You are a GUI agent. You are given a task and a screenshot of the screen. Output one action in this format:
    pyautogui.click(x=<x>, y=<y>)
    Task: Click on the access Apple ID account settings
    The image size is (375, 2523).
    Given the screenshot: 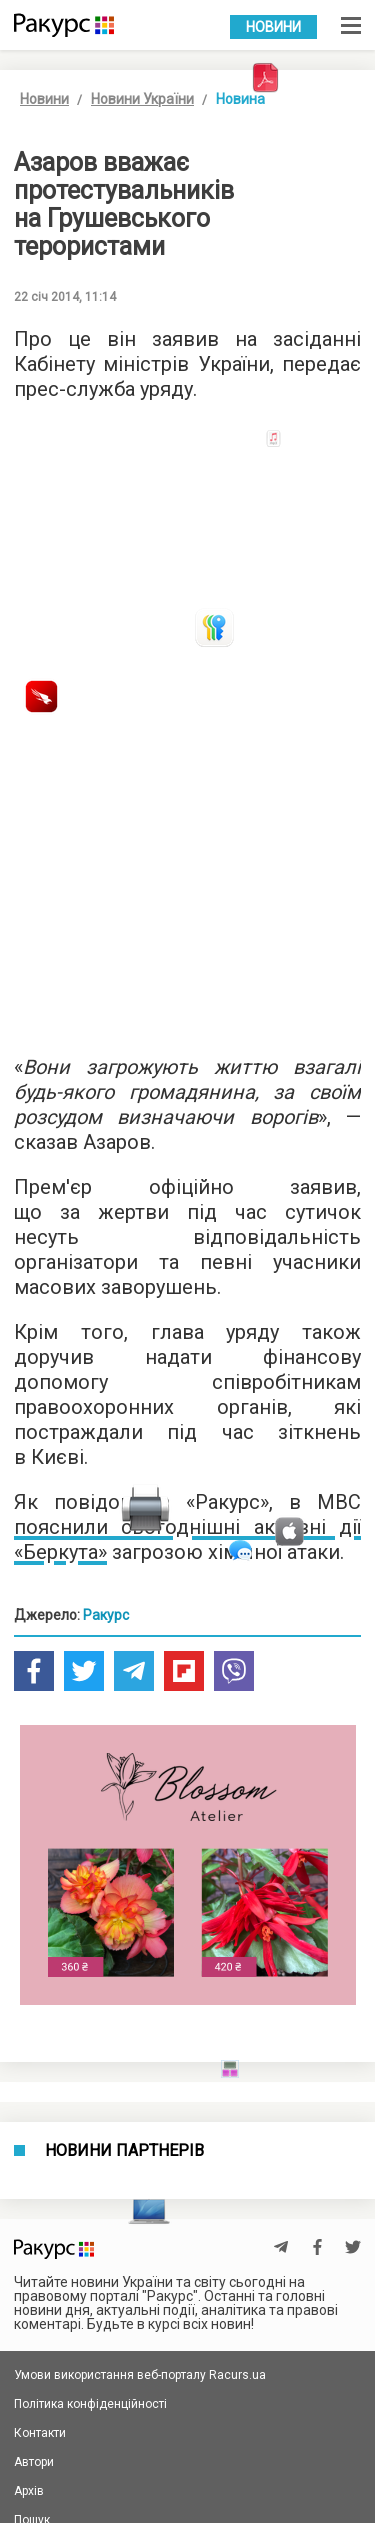 What is the action you would take?
    pyautogui.click(x=289, y=1531)
    